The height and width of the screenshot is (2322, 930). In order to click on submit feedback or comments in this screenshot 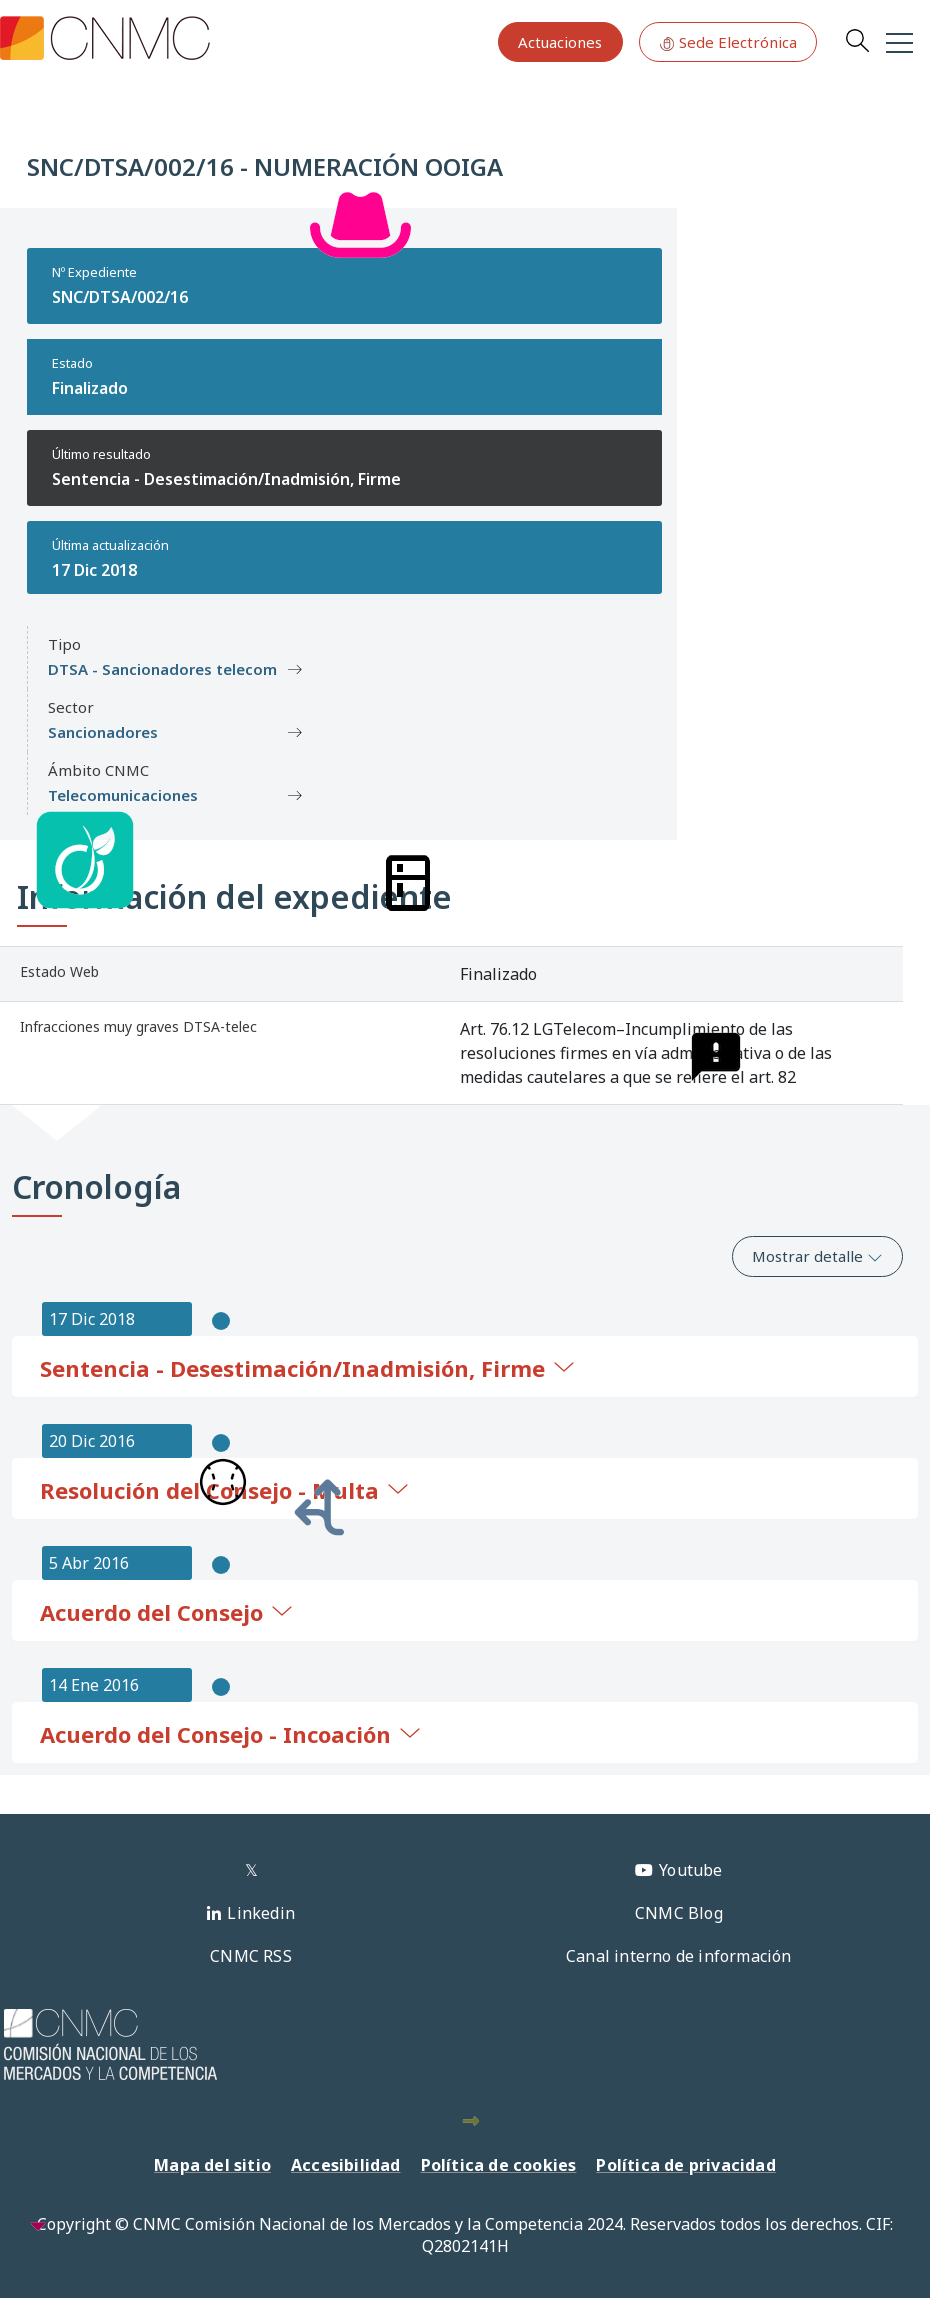, I will do `click(716, 1057)`.